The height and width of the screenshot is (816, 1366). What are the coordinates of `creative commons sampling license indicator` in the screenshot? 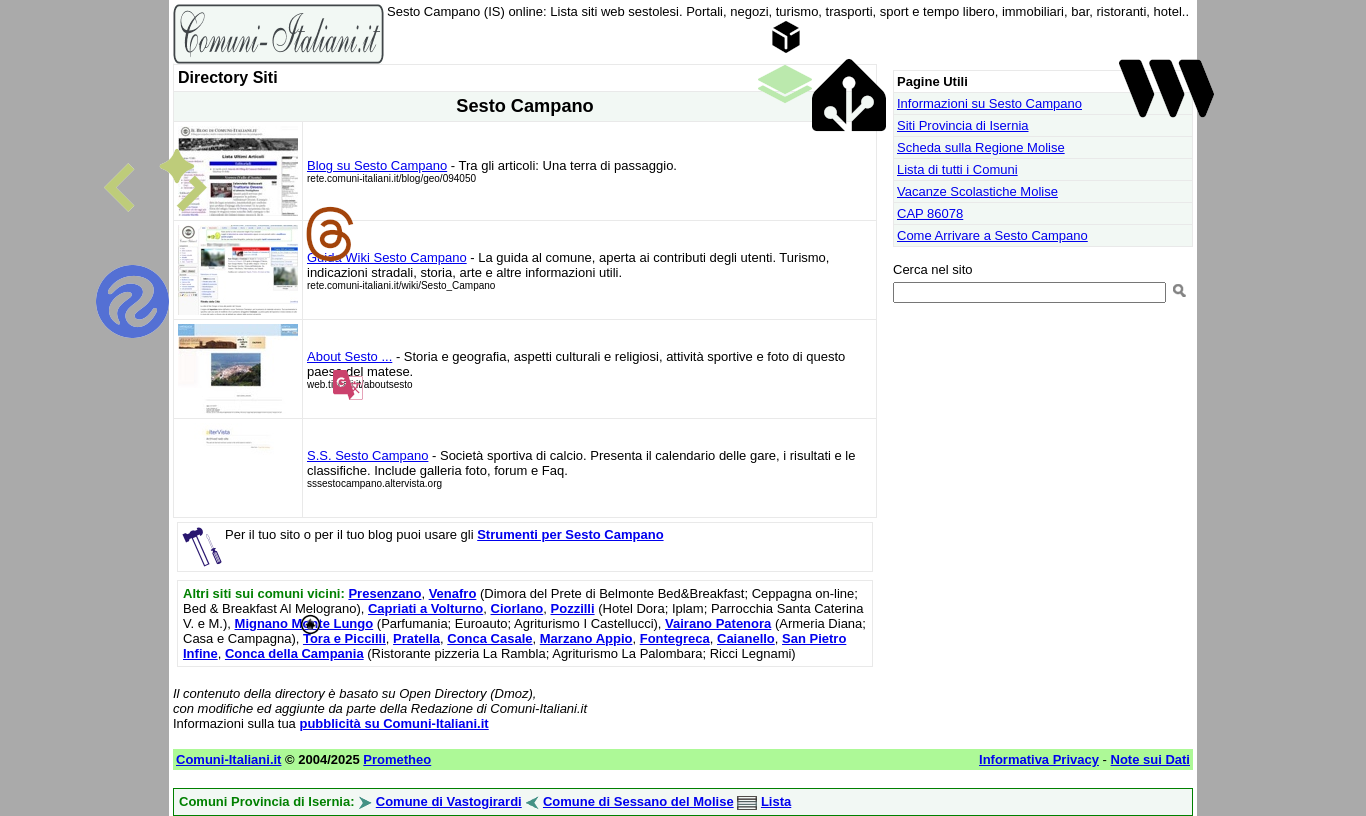 It's located at (310, 624).